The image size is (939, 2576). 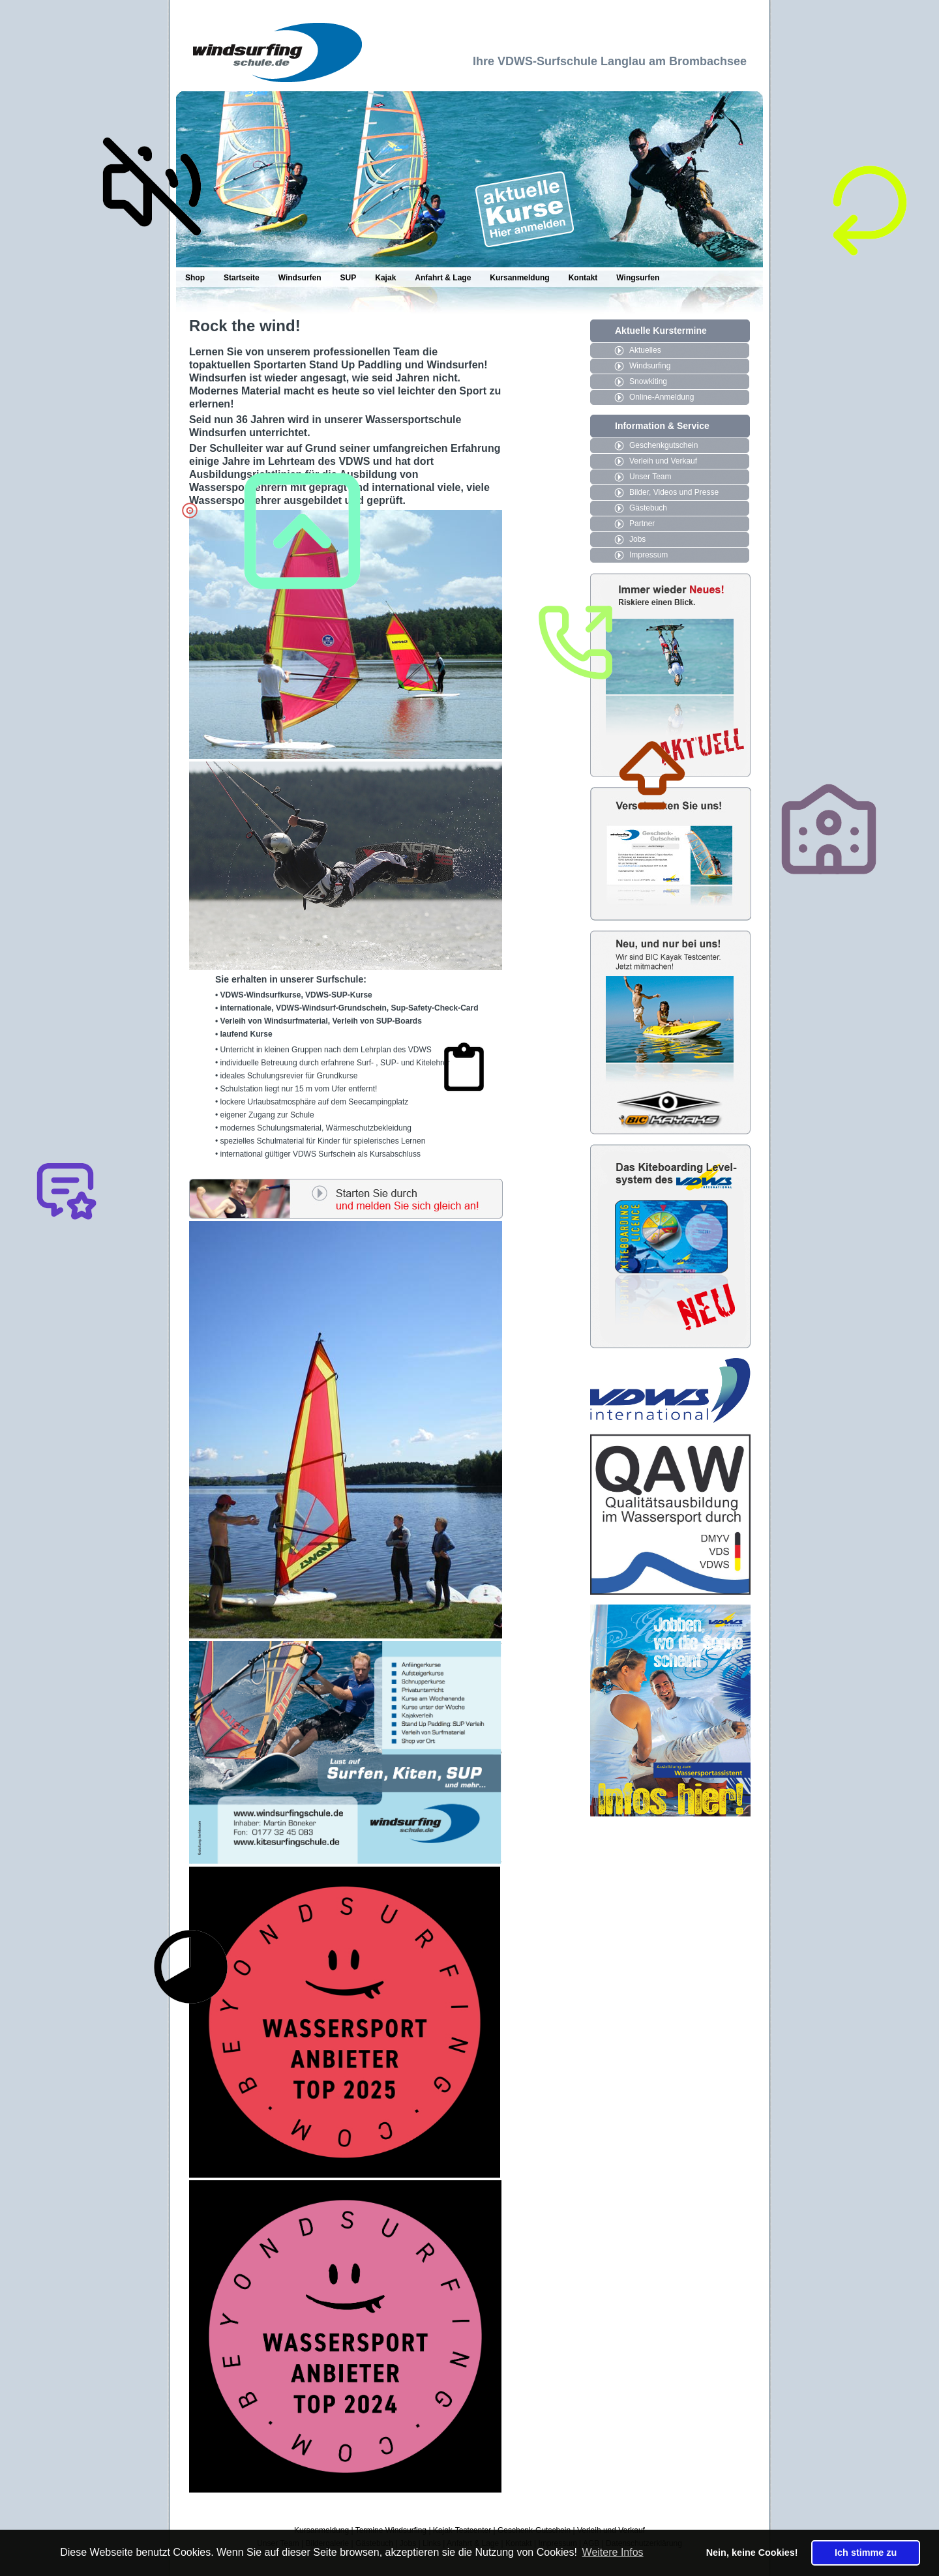 I want to click on repeat or iterate through a process, so click(x=870, y=211).